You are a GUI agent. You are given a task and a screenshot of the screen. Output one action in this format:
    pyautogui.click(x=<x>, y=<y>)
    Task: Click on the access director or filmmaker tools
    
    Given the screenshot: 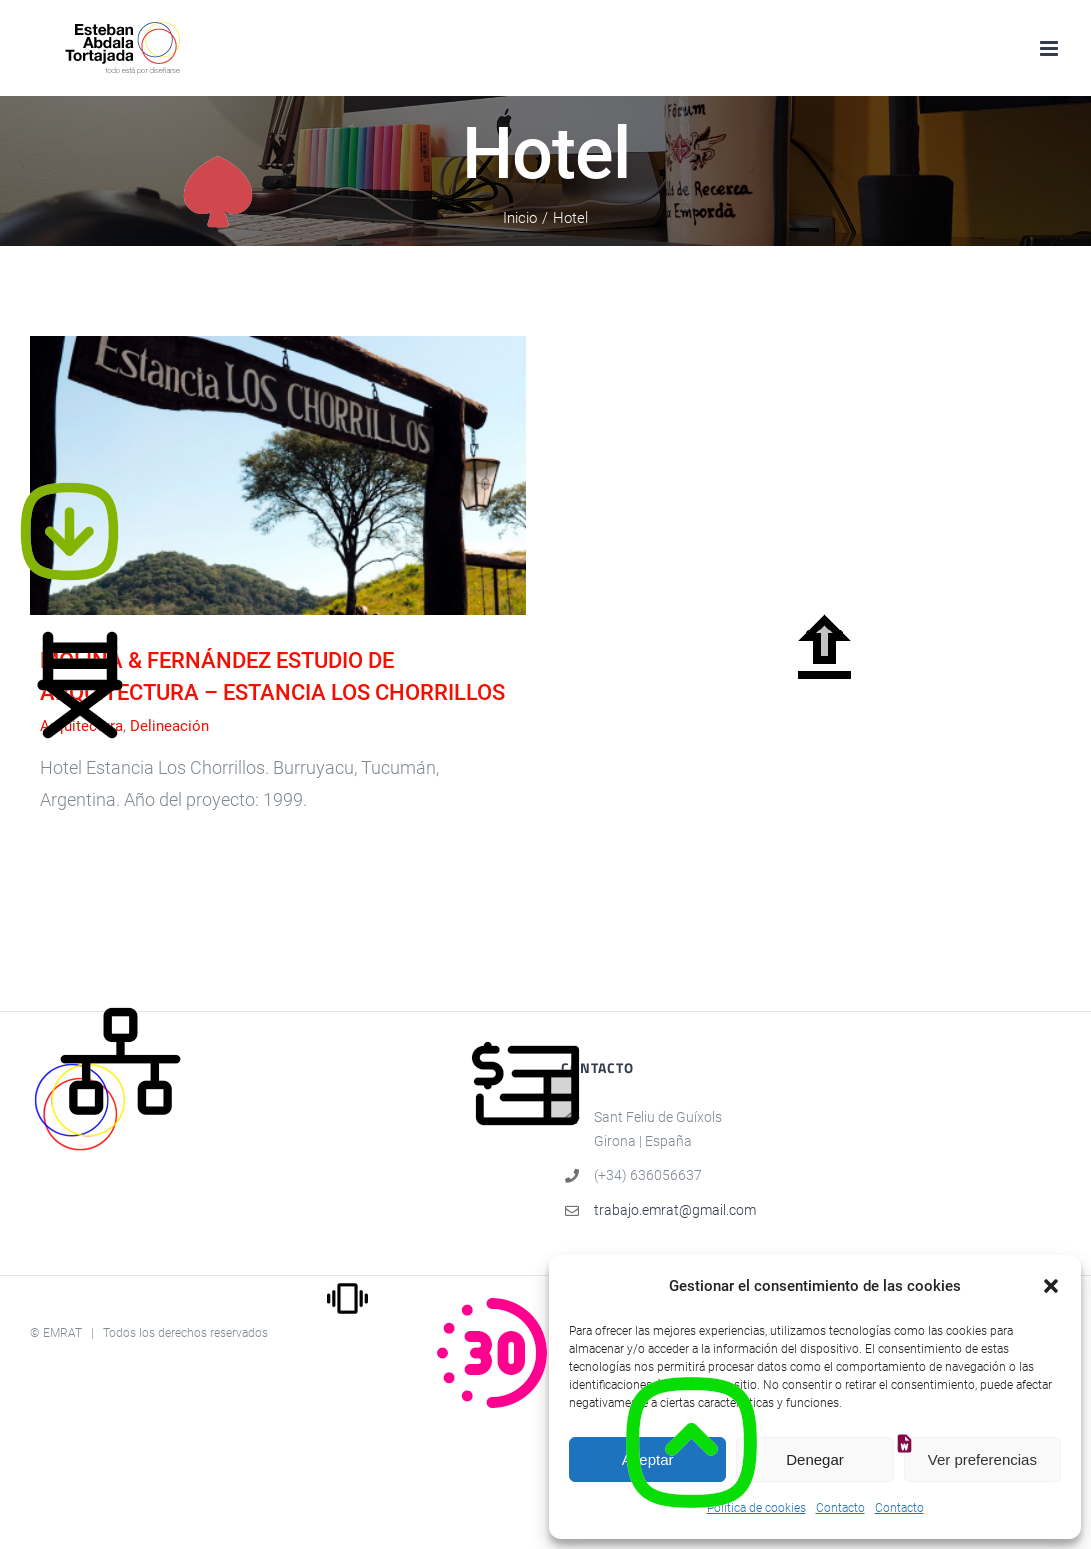 What is the action you would take?
    pyautogui.click(x=80, y=685)
    